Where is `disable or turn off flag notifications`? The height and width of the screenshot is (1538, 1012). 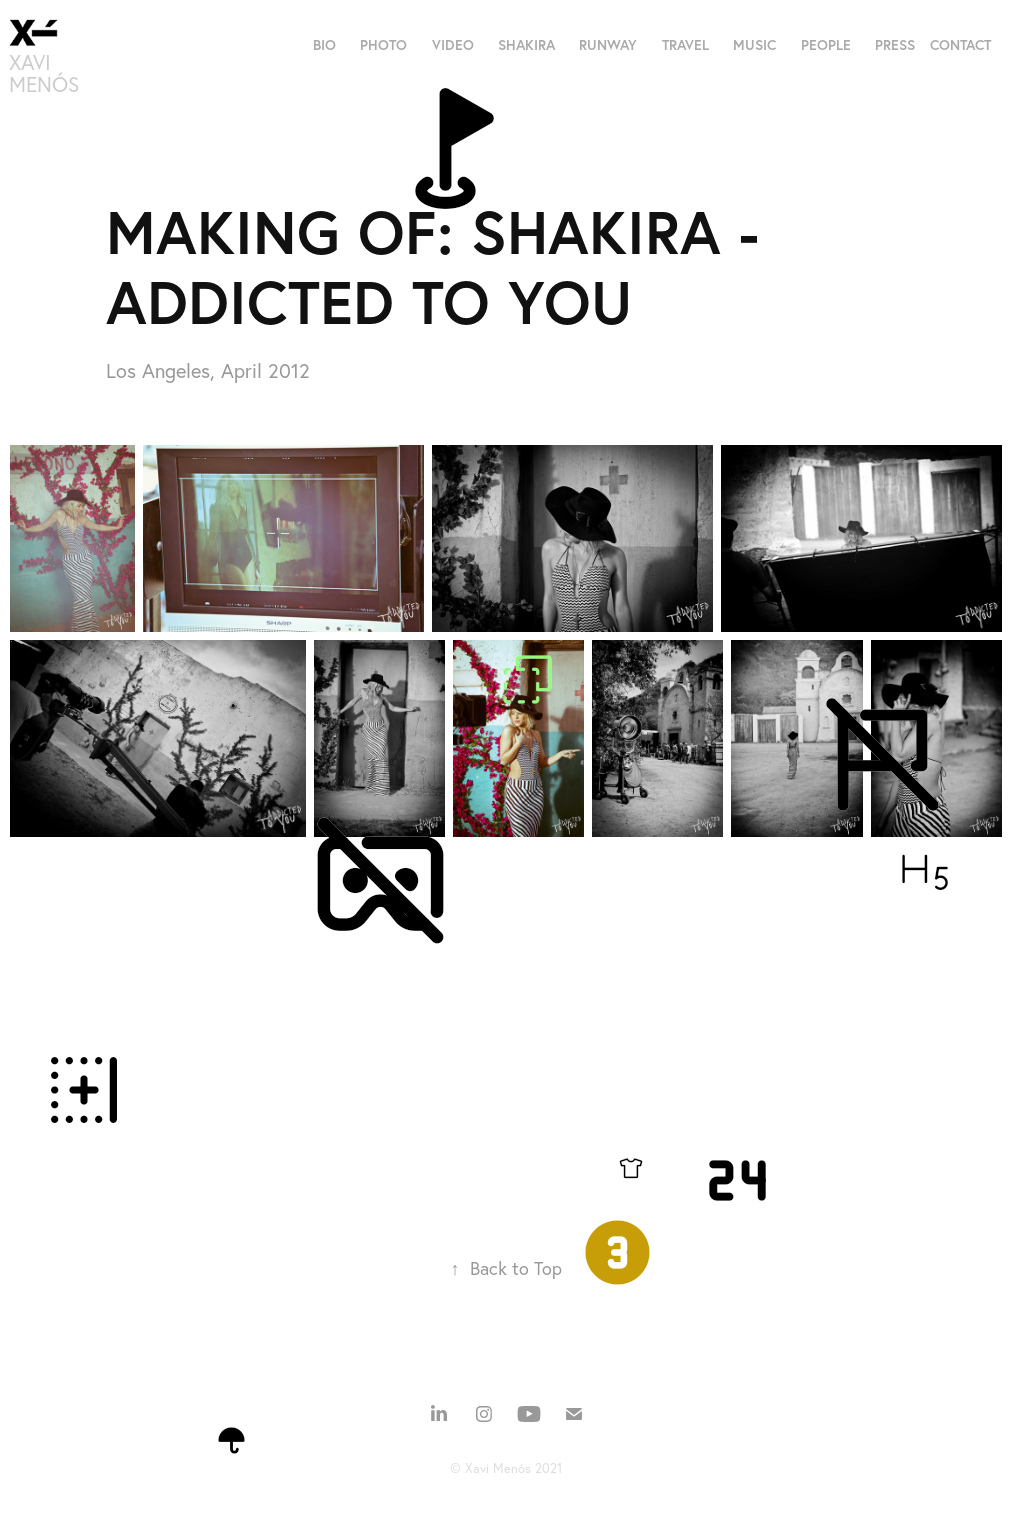 disable or turn off flag notifications is located at coordinates (882, 754).